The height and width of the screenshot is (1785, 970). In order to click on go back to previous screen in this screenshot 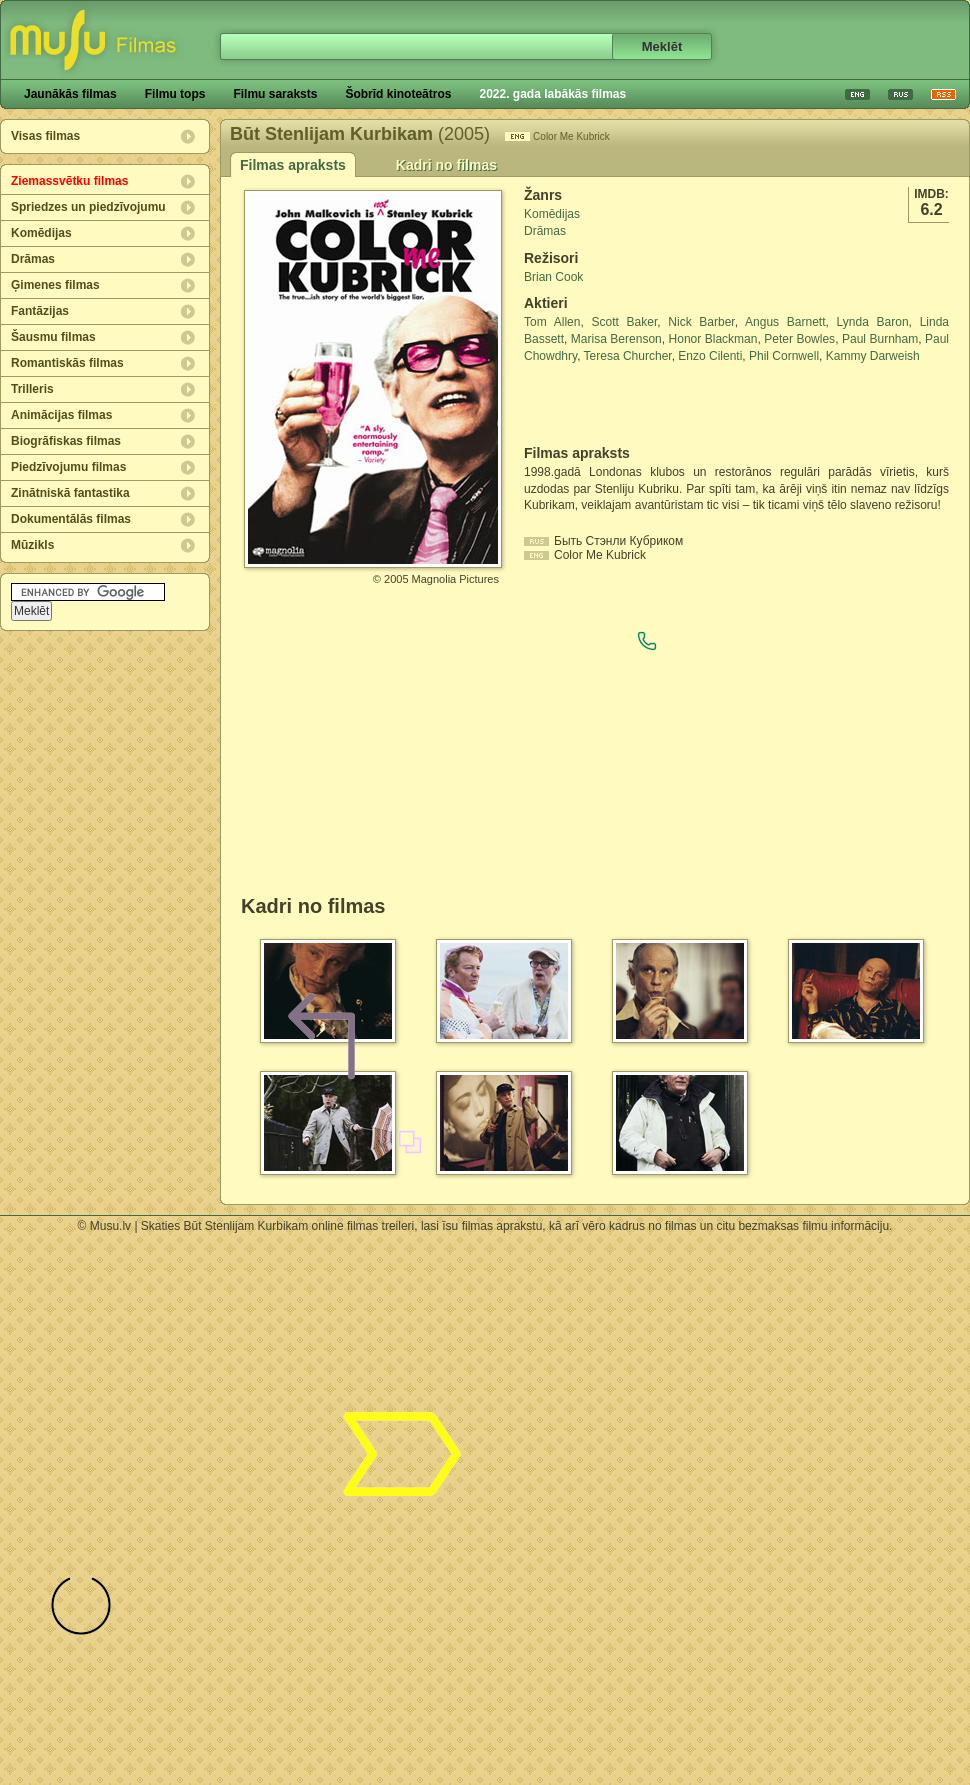, I will do `click(325, 1036)`.